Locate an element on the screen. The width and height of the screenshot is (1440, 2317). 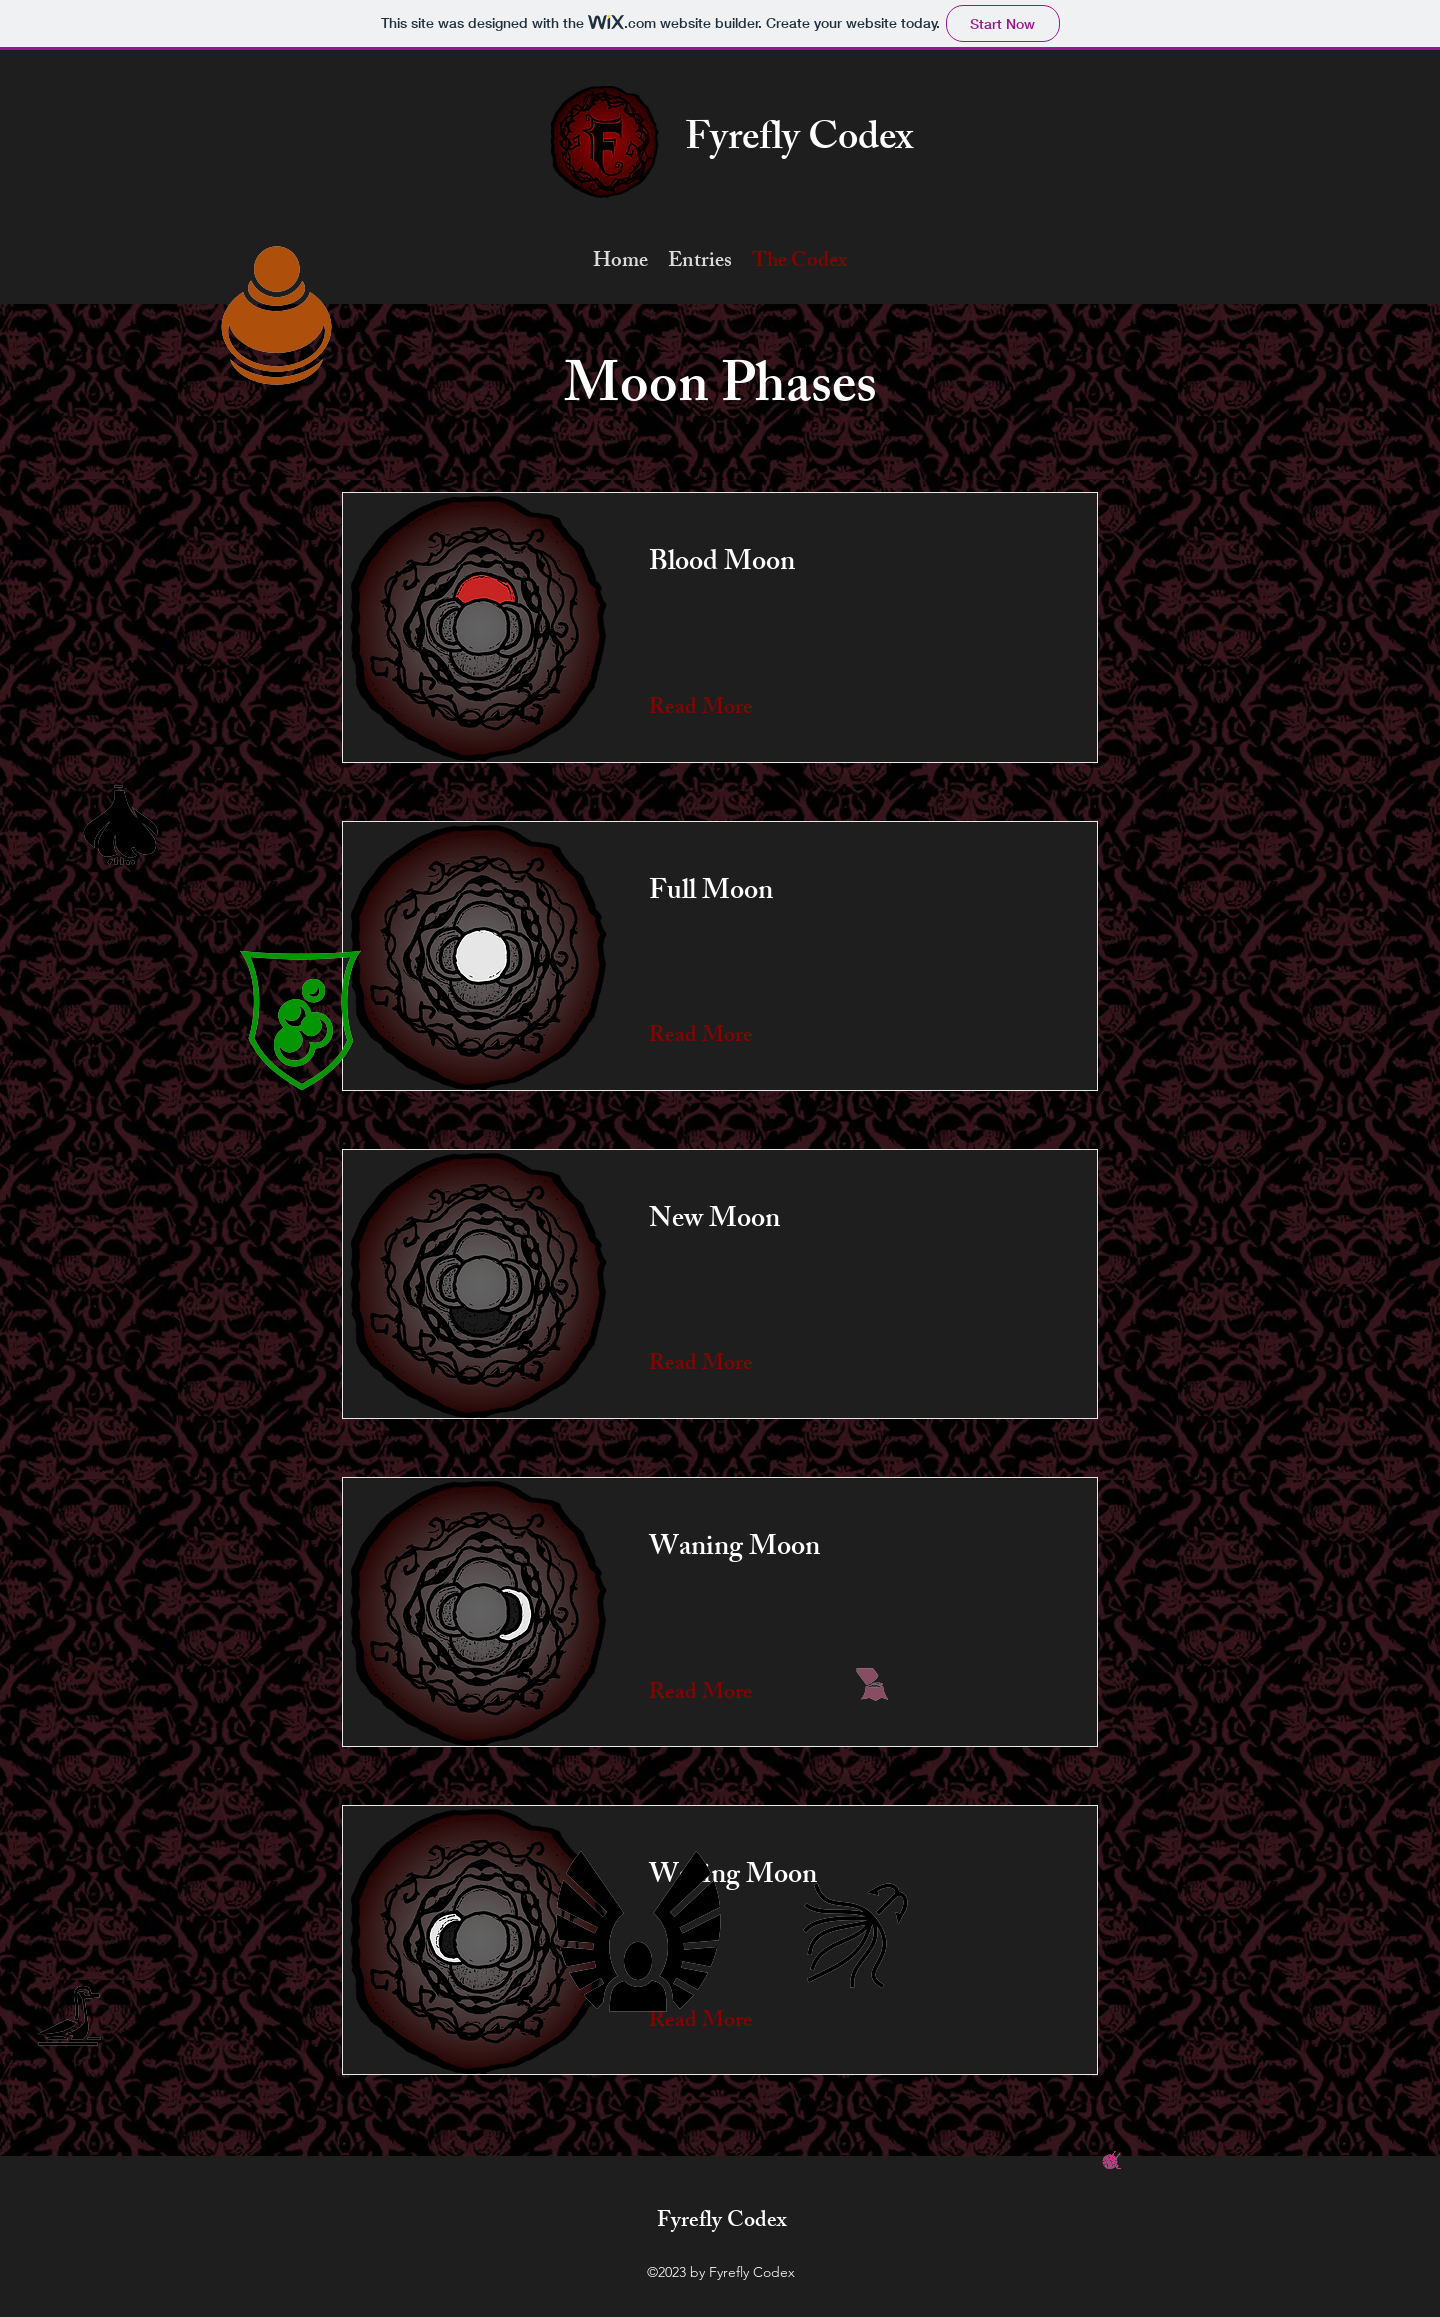
canadian goose character or wildlife element is located at coordinates (68, 2015).